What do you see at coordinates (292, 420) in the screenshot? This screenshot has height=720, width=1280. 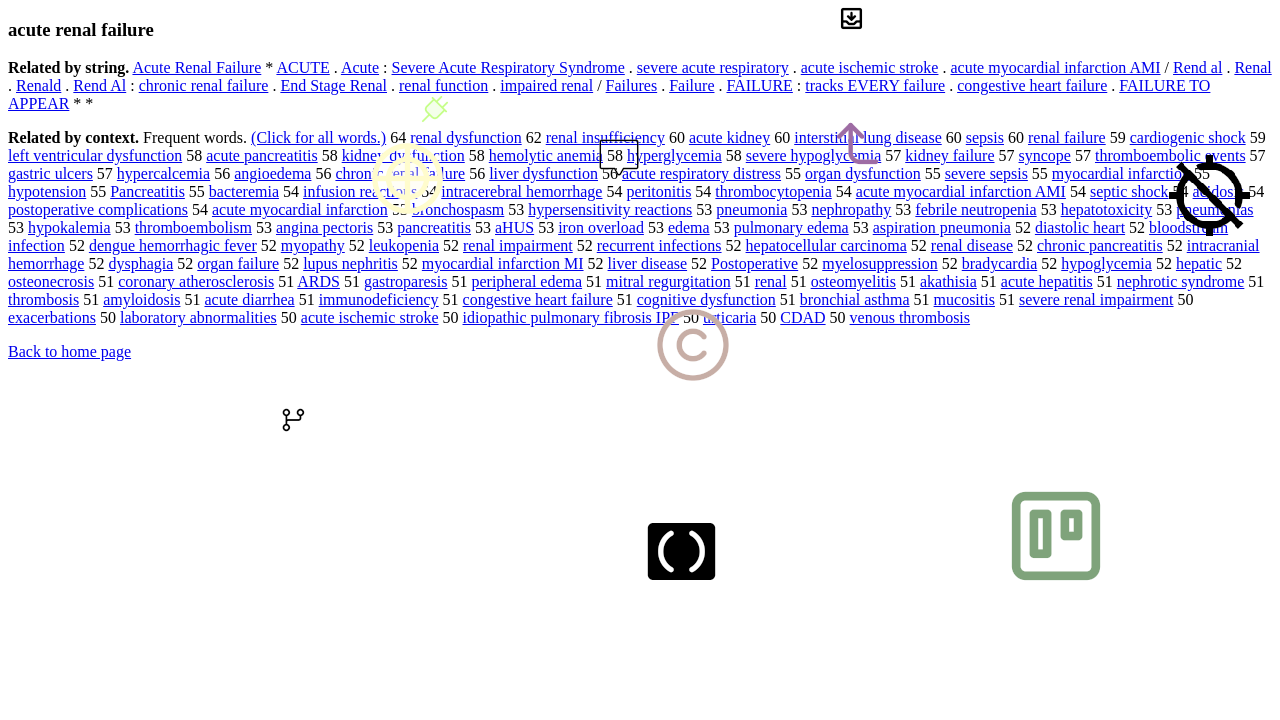 I see `view repository branches` at bounding box center [292, 420].